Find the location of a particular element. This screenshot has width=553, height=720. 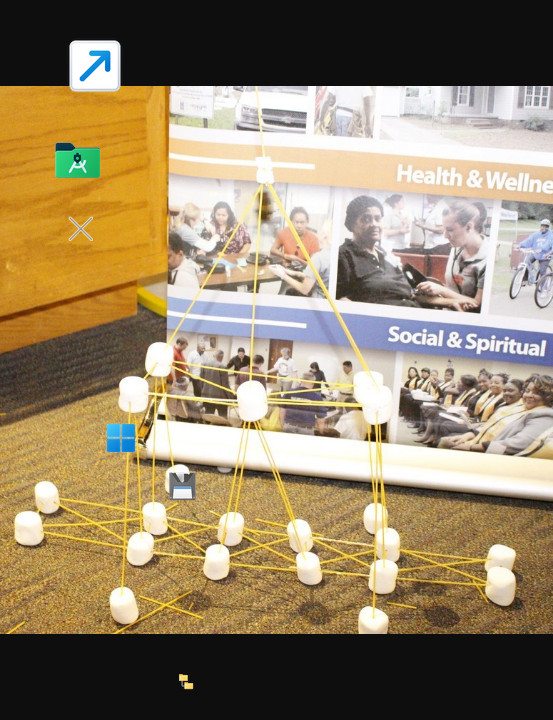

view folder hierarchy or directory structure is located at coordinates (186, 681).